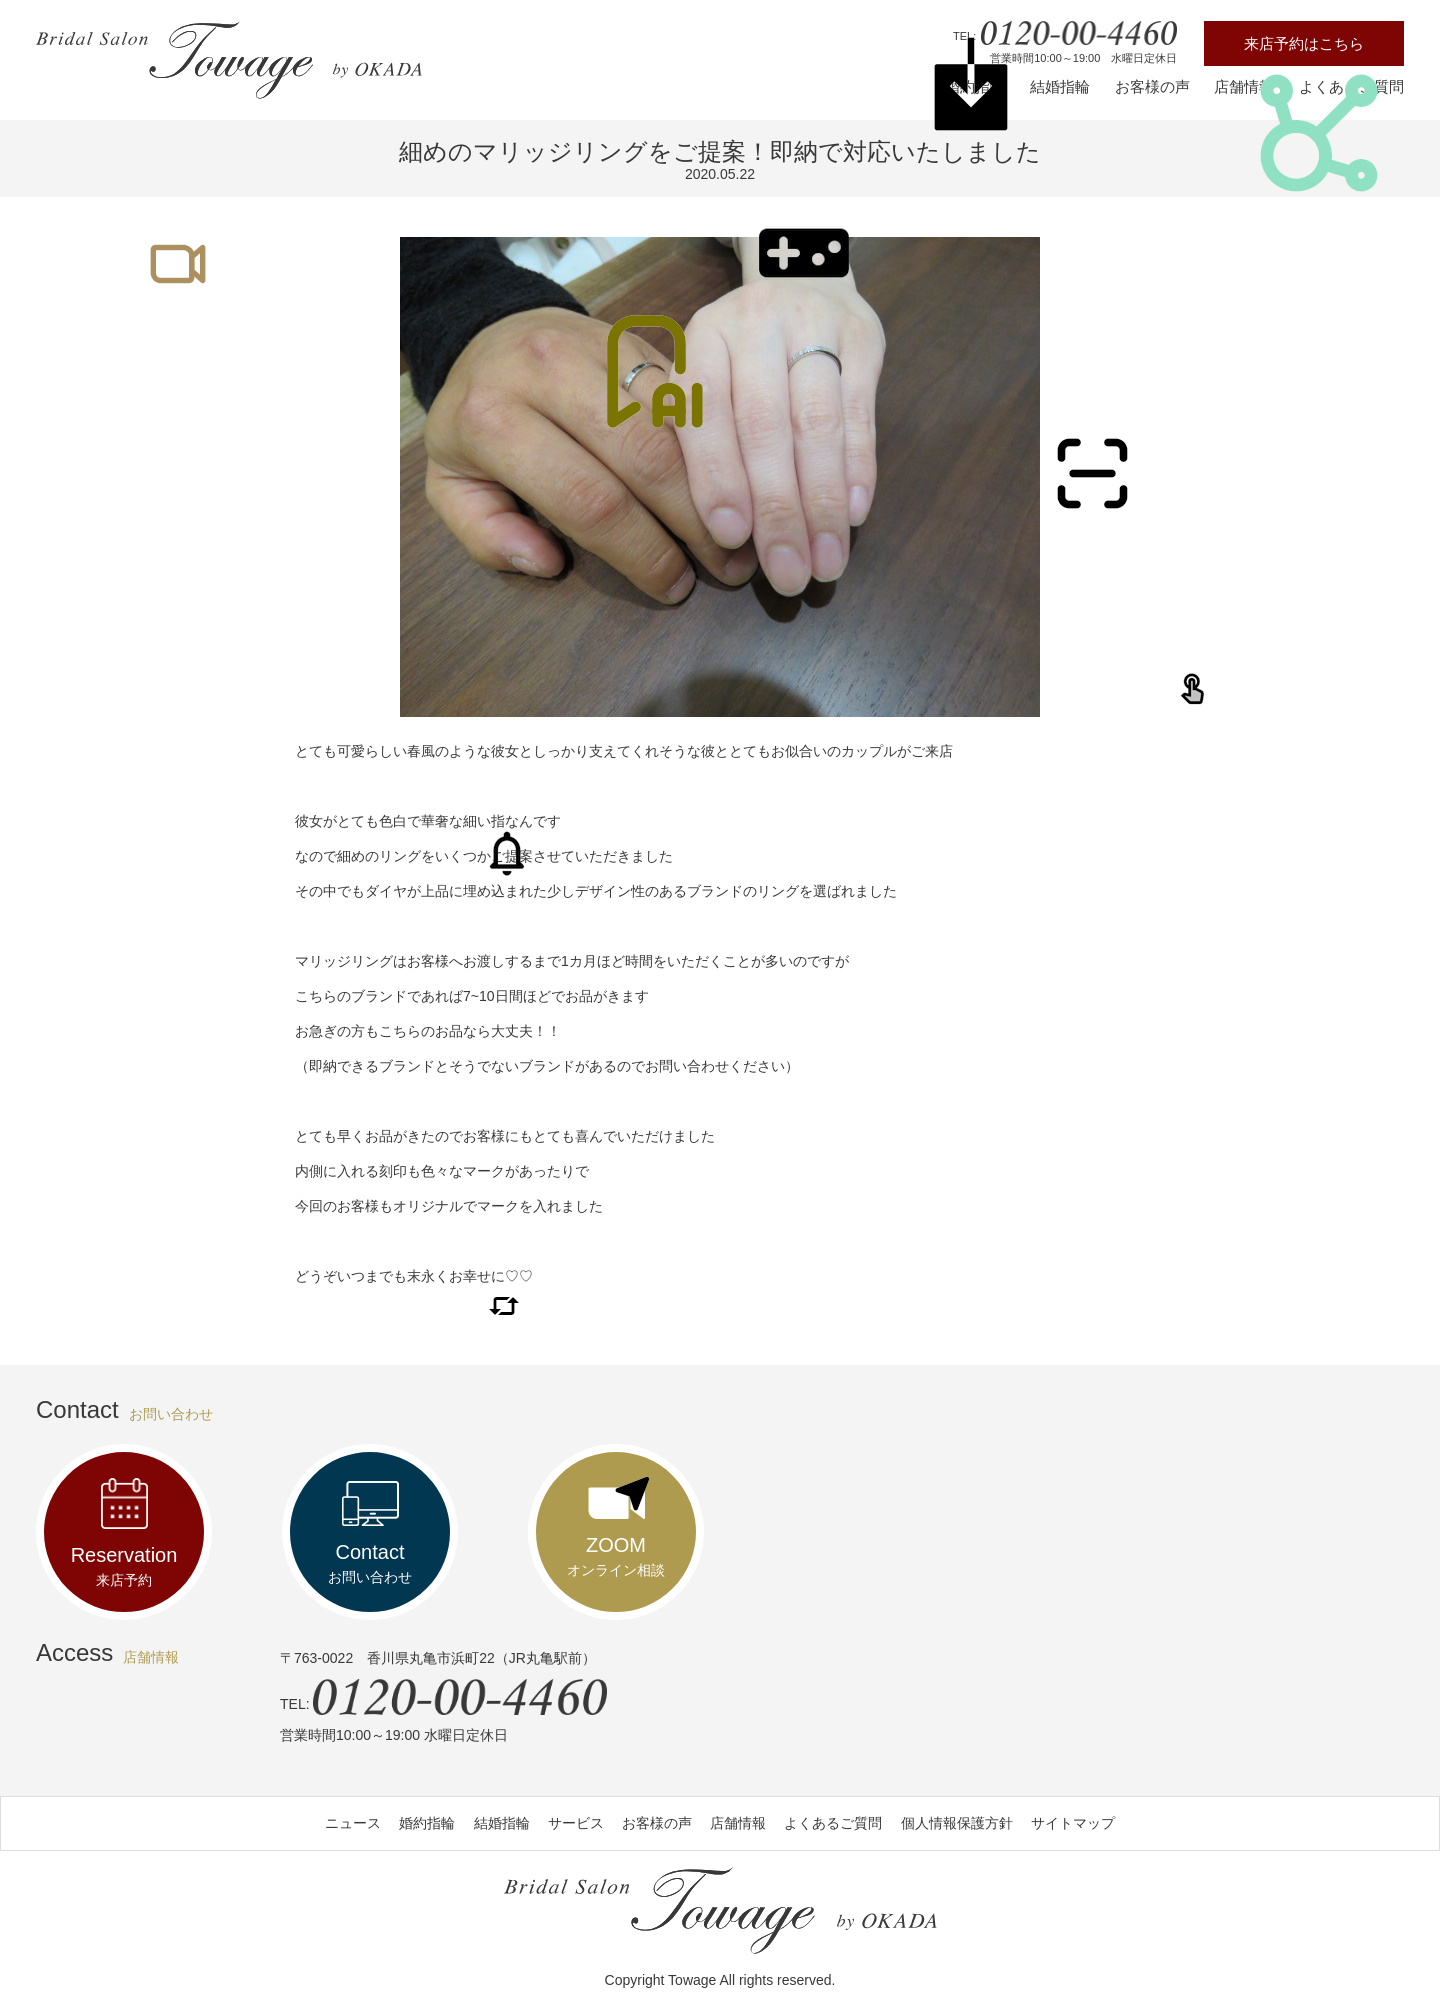 The height and width of the screenshot is (2007, 1440). What do you see at coordinates (507, 853) in the screenshot?
I see `view notifications` at bounding box center [507, 853].